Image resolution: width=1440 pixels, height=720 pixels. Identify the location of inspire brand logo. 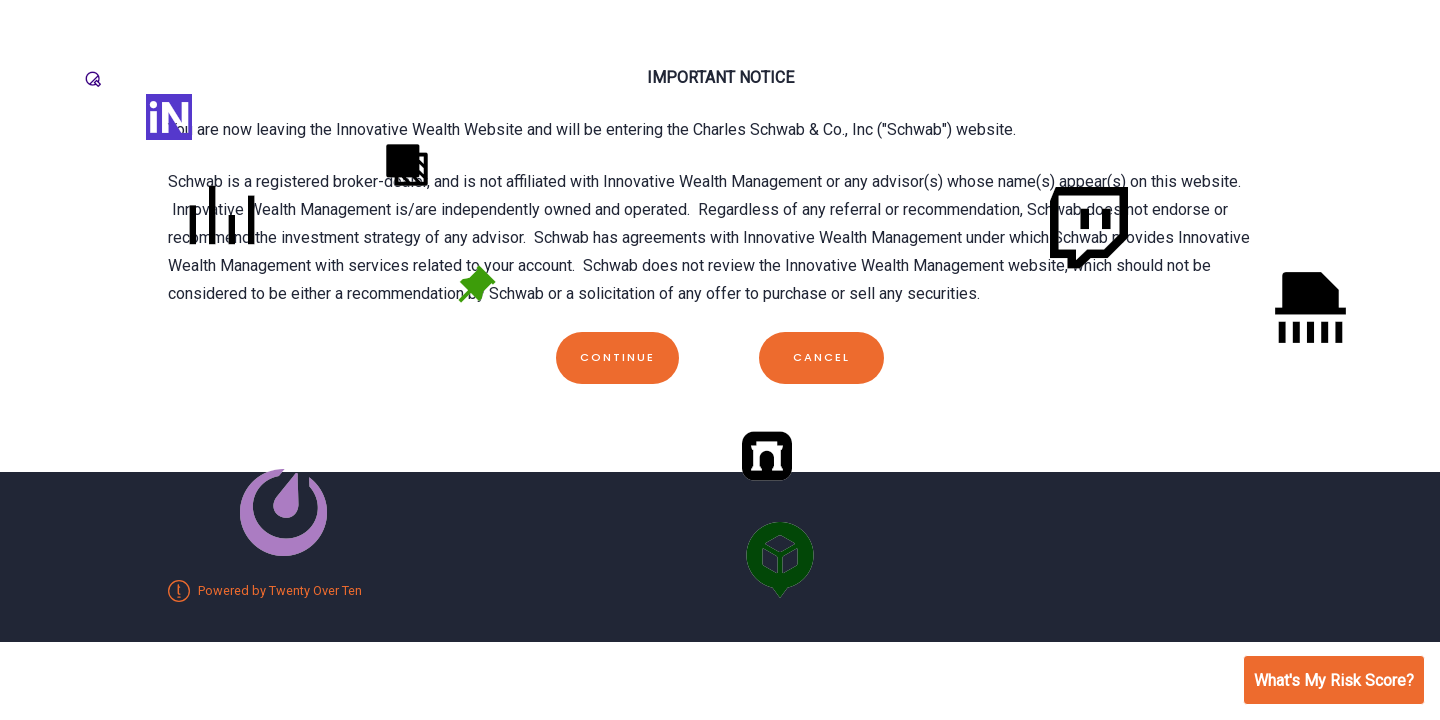
(169, 117).